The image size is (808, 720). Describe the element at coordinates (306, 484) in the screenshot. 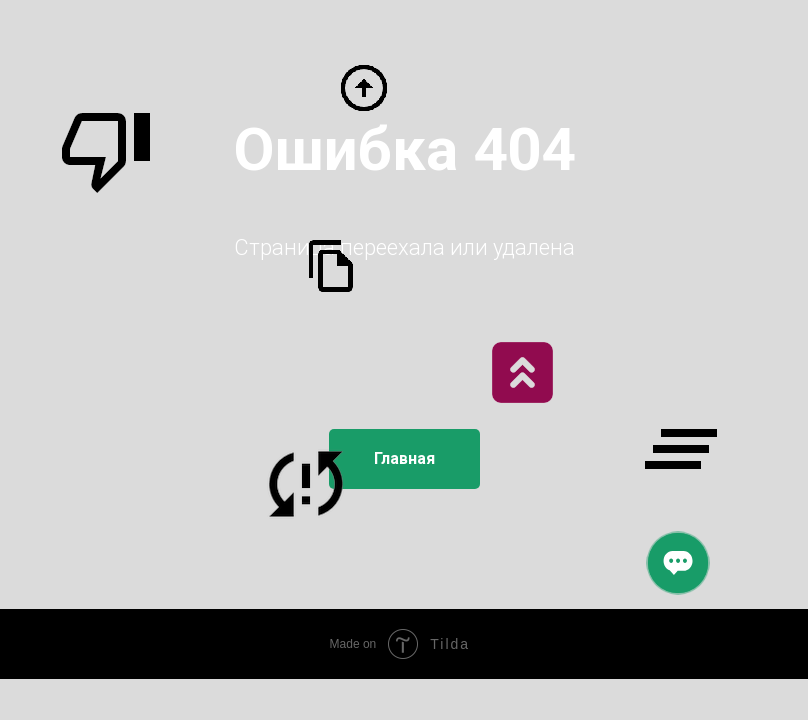

I see `indicates a sync error or failure` at that location.